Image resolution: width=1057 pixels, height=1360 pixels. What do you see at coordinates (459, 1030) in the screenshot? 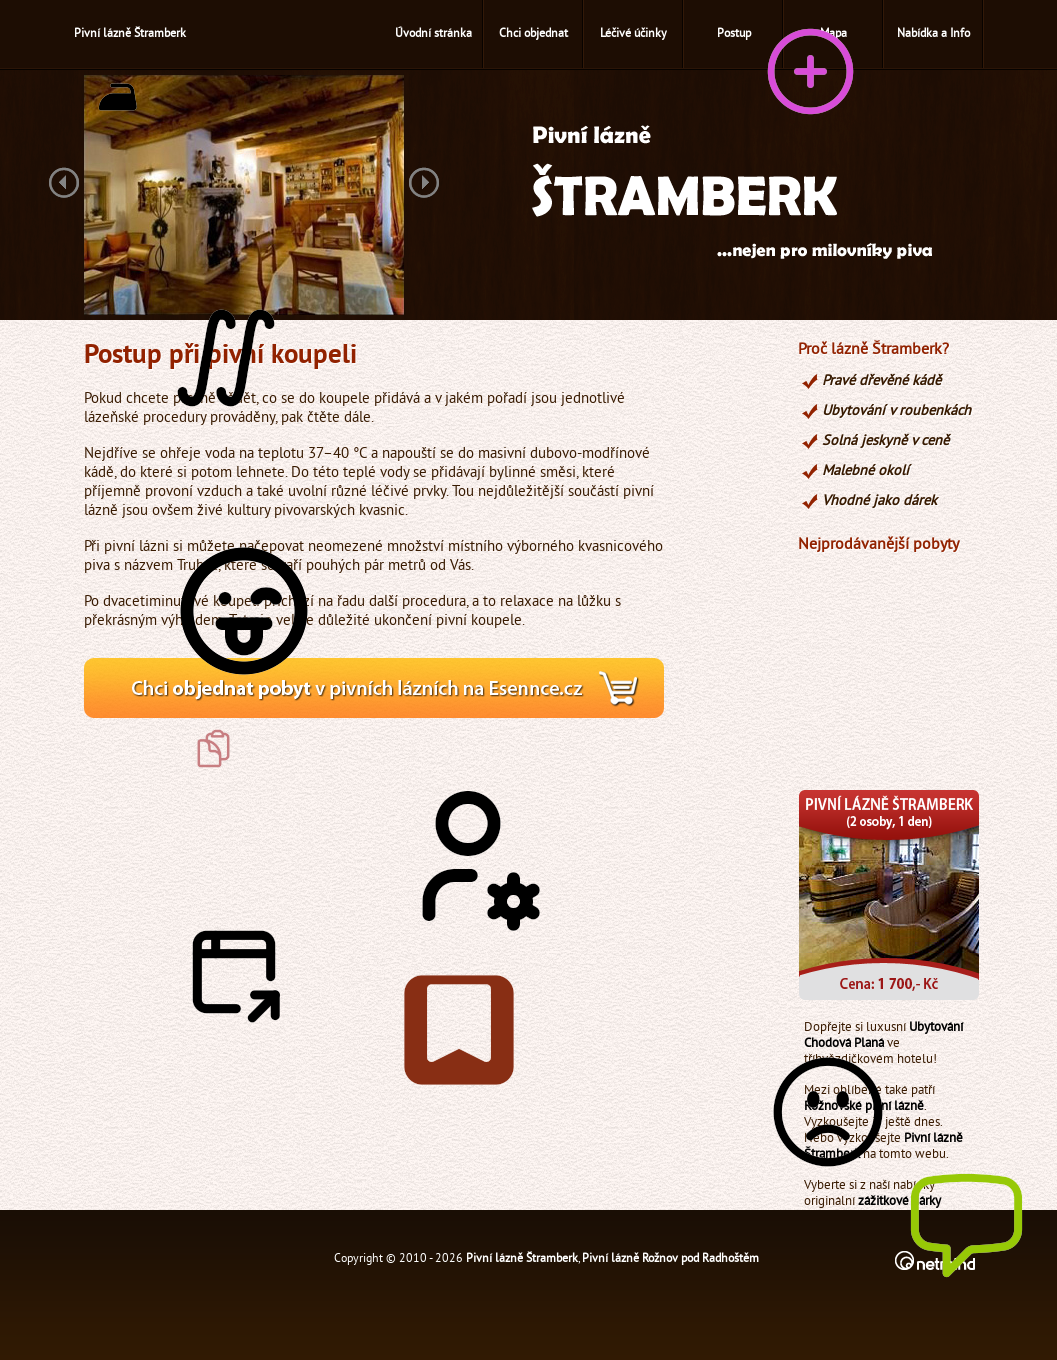
I see `save or bookmark this item` at bounding box center [459, 1030].